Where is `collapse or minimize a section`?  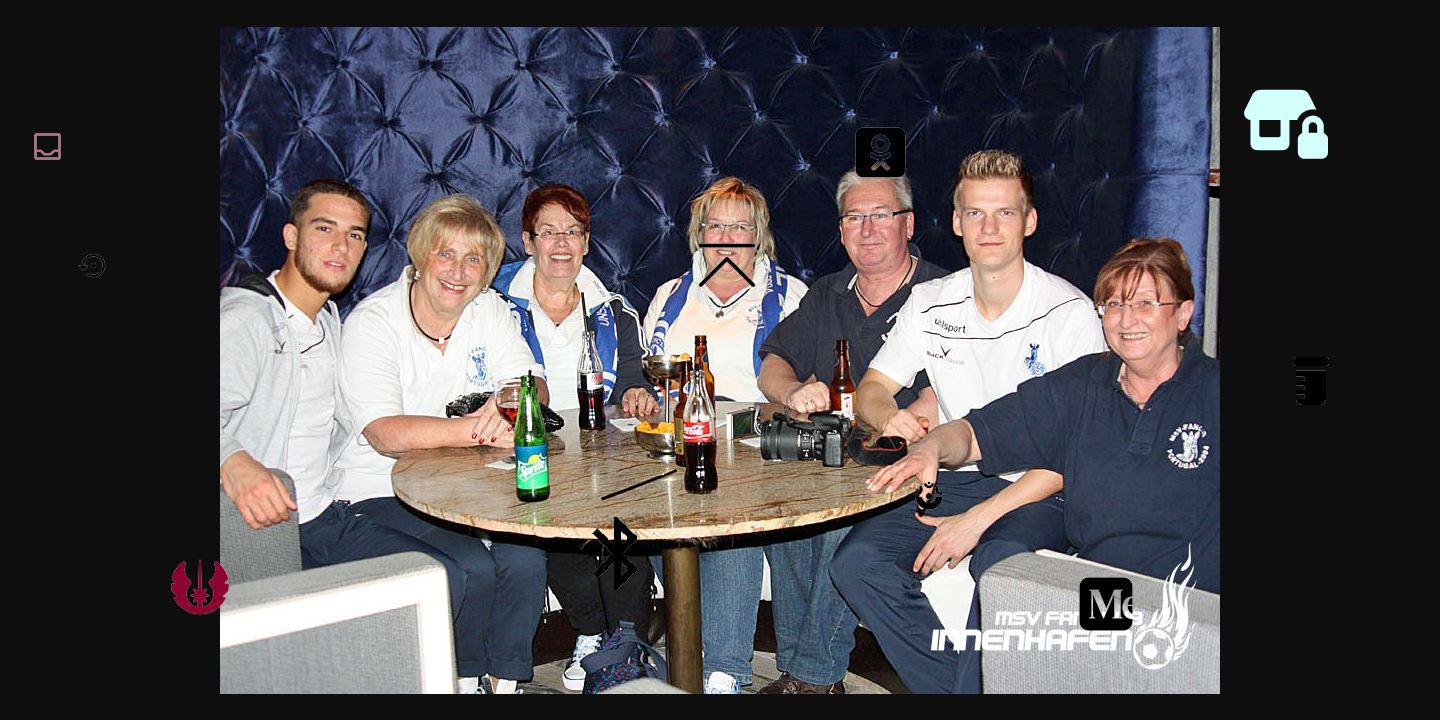 collapse or minimize a section is located at coordinates (727, 264).